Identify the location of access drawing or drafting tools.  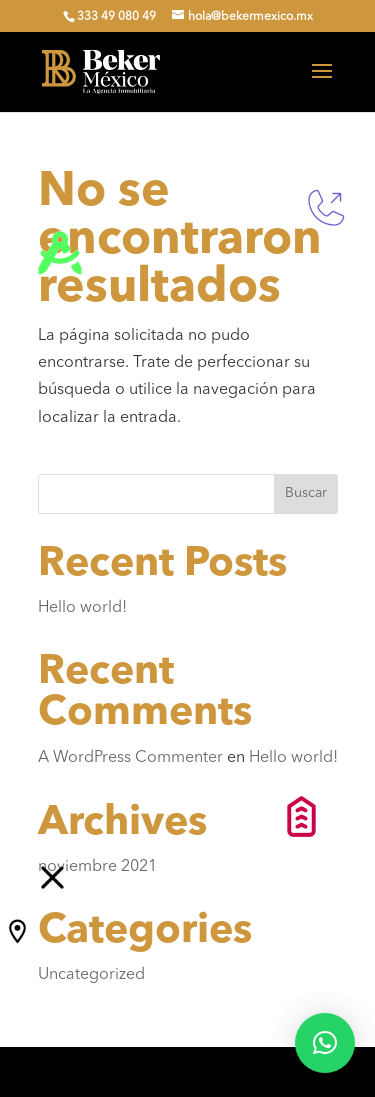
(60, 253).